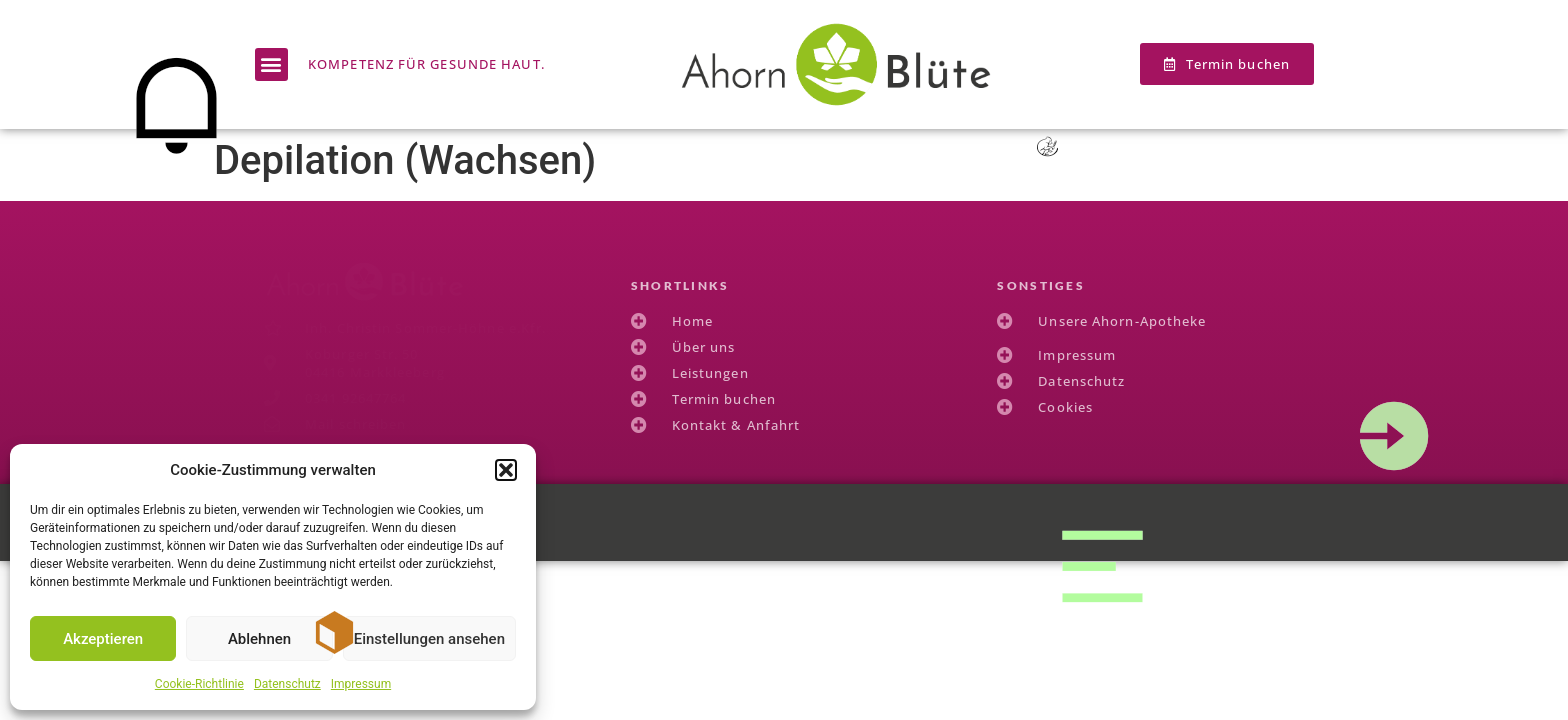 This screenshot has width=1568, height=720. Describe the element at coordinates (1102, 566) in the screenshot. I see `open navigation menu` at that location.